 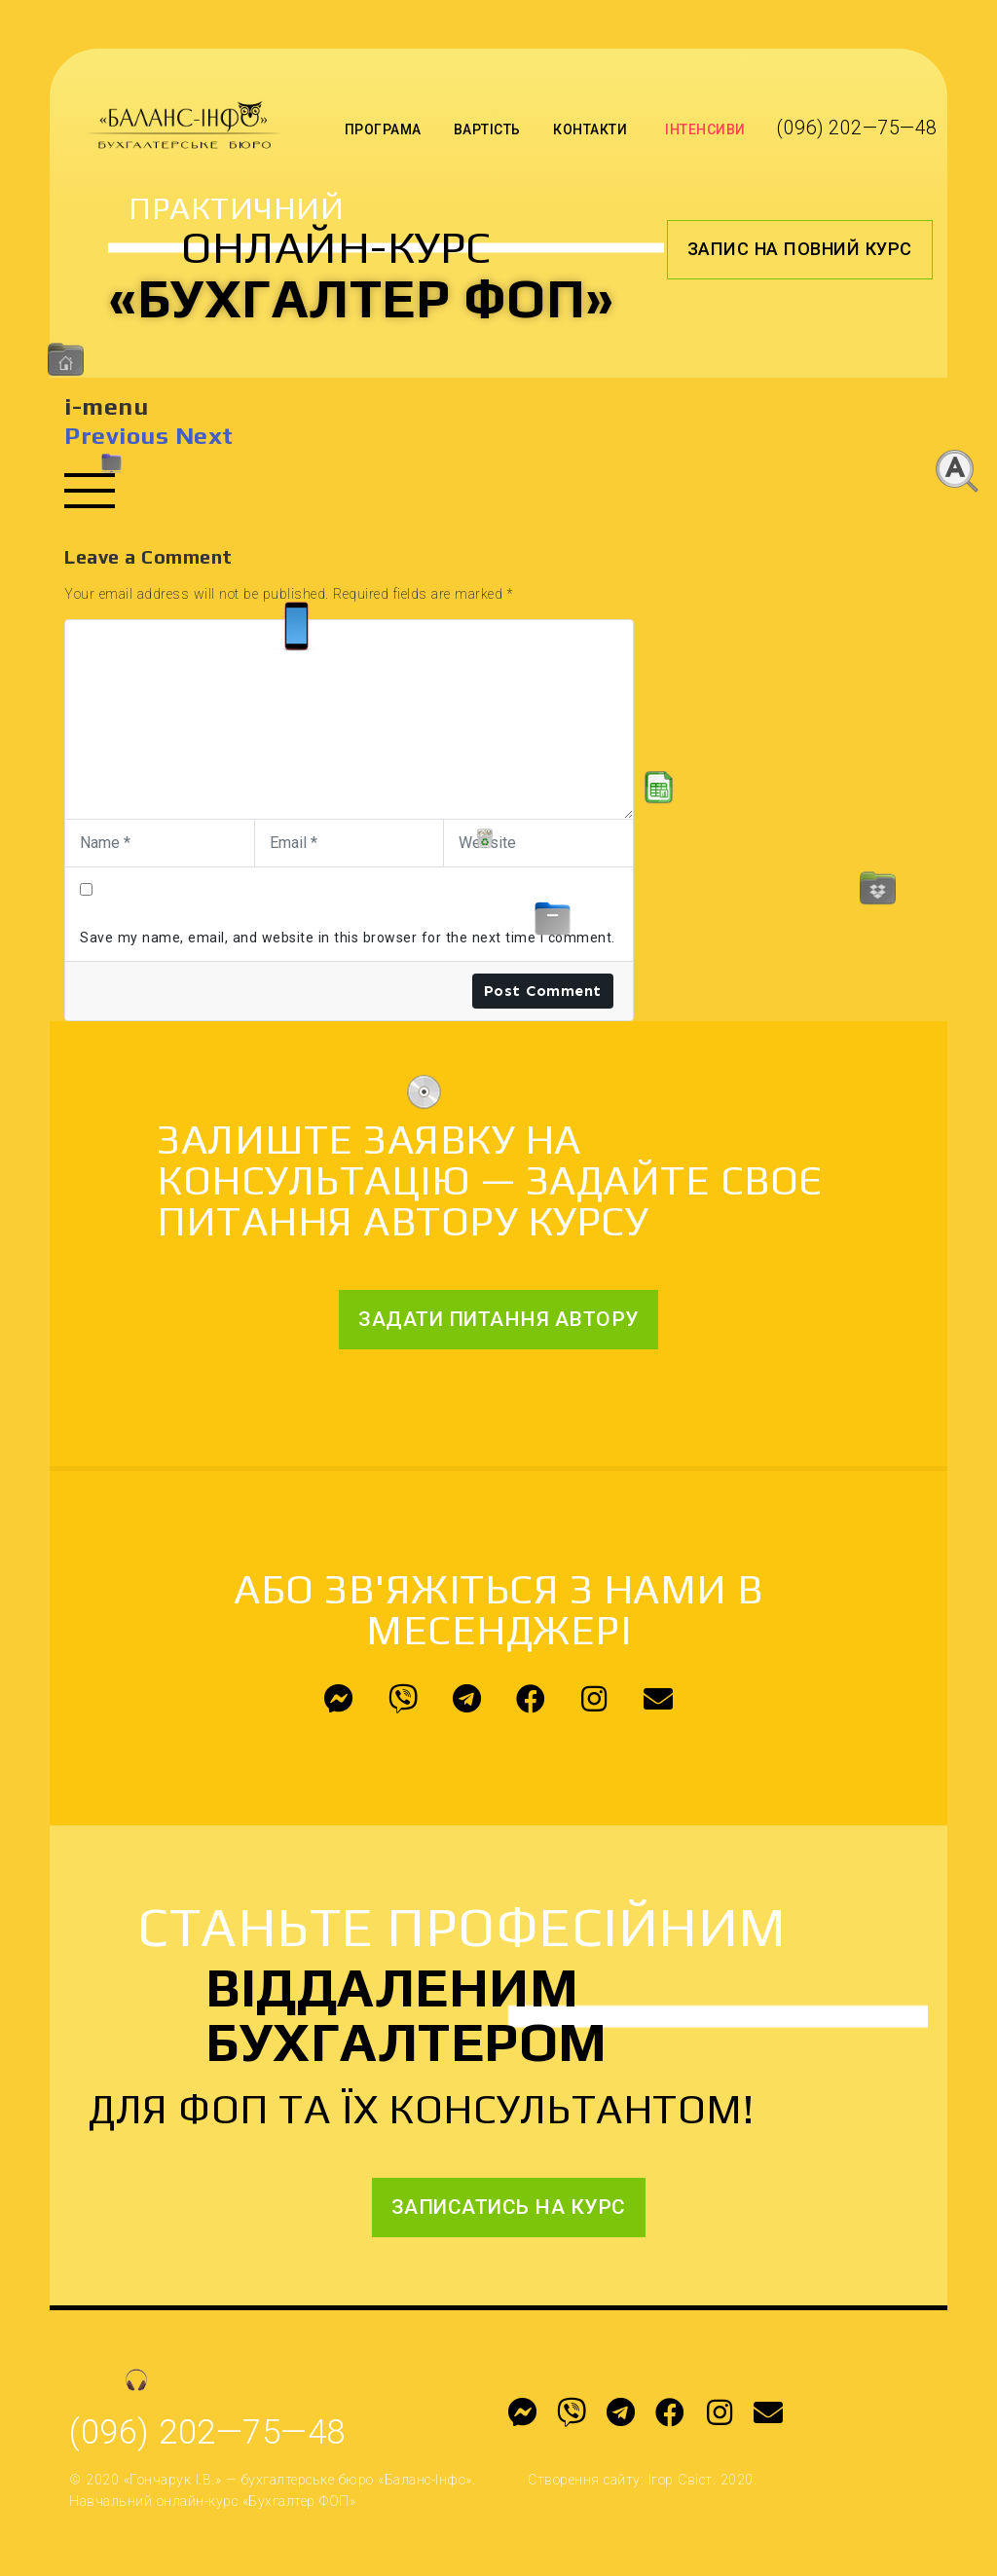 What do you see at coordinates (877, 887) in the screenshot?
I see `open your dropbox folder` at bounding box center [877, 887].